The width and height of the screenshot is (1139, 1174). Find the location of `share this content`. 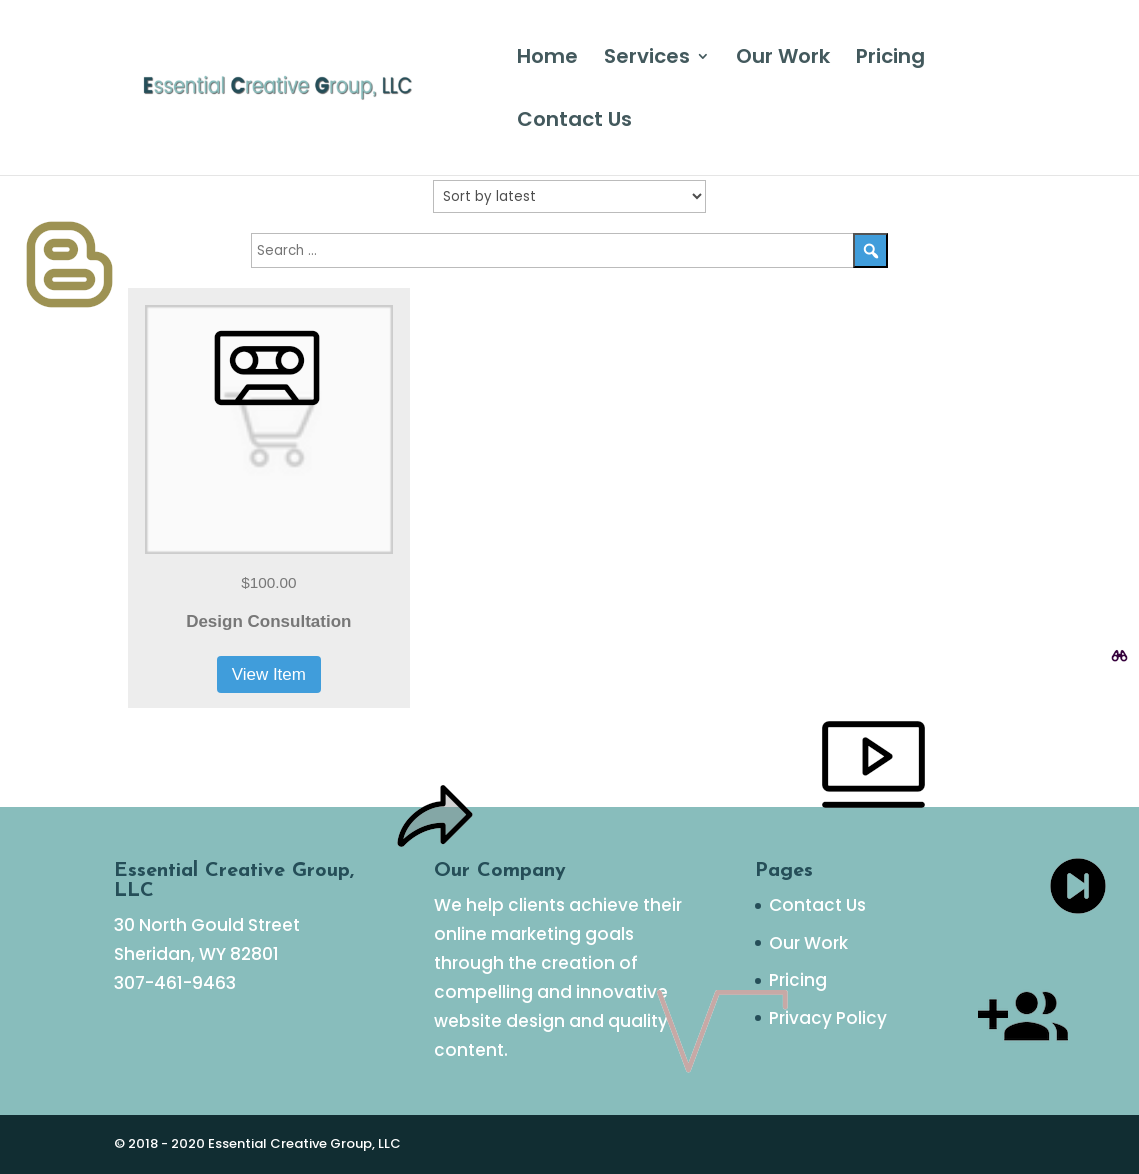

share this content is located at coordinates (435, 820).